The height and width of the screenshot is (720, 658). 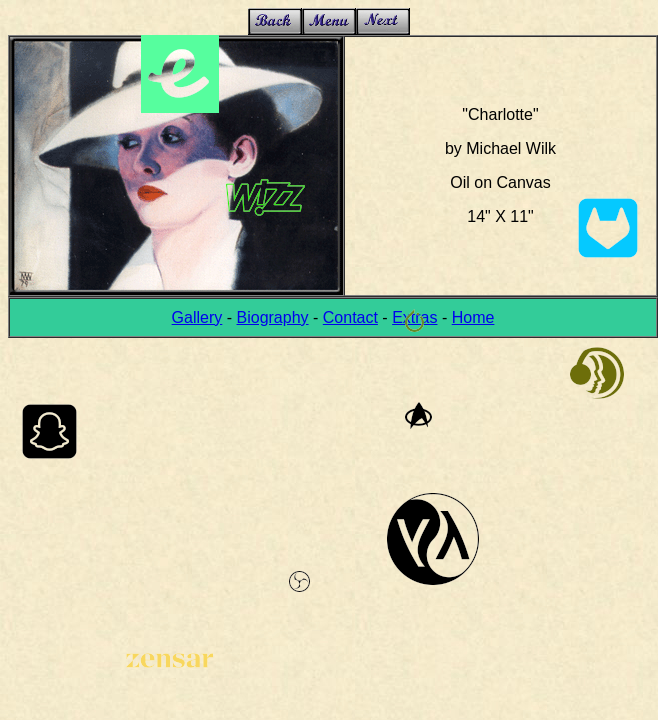 What do you see at coordinates (597, 373) in the screenshot?
I see `open TeamSpeak voice chat application` at bounding box center [597, 373].